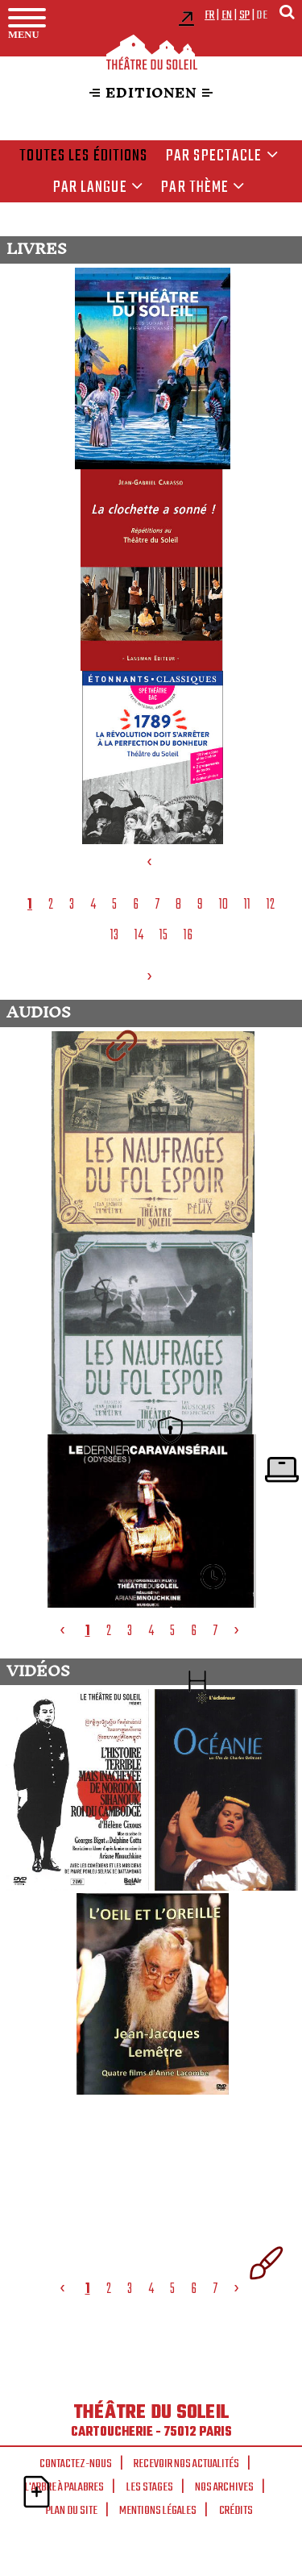  What do you see at coordinates (36, 2491) in the screenshot?
I see `add a new file` at bounding box center [36, 2491].